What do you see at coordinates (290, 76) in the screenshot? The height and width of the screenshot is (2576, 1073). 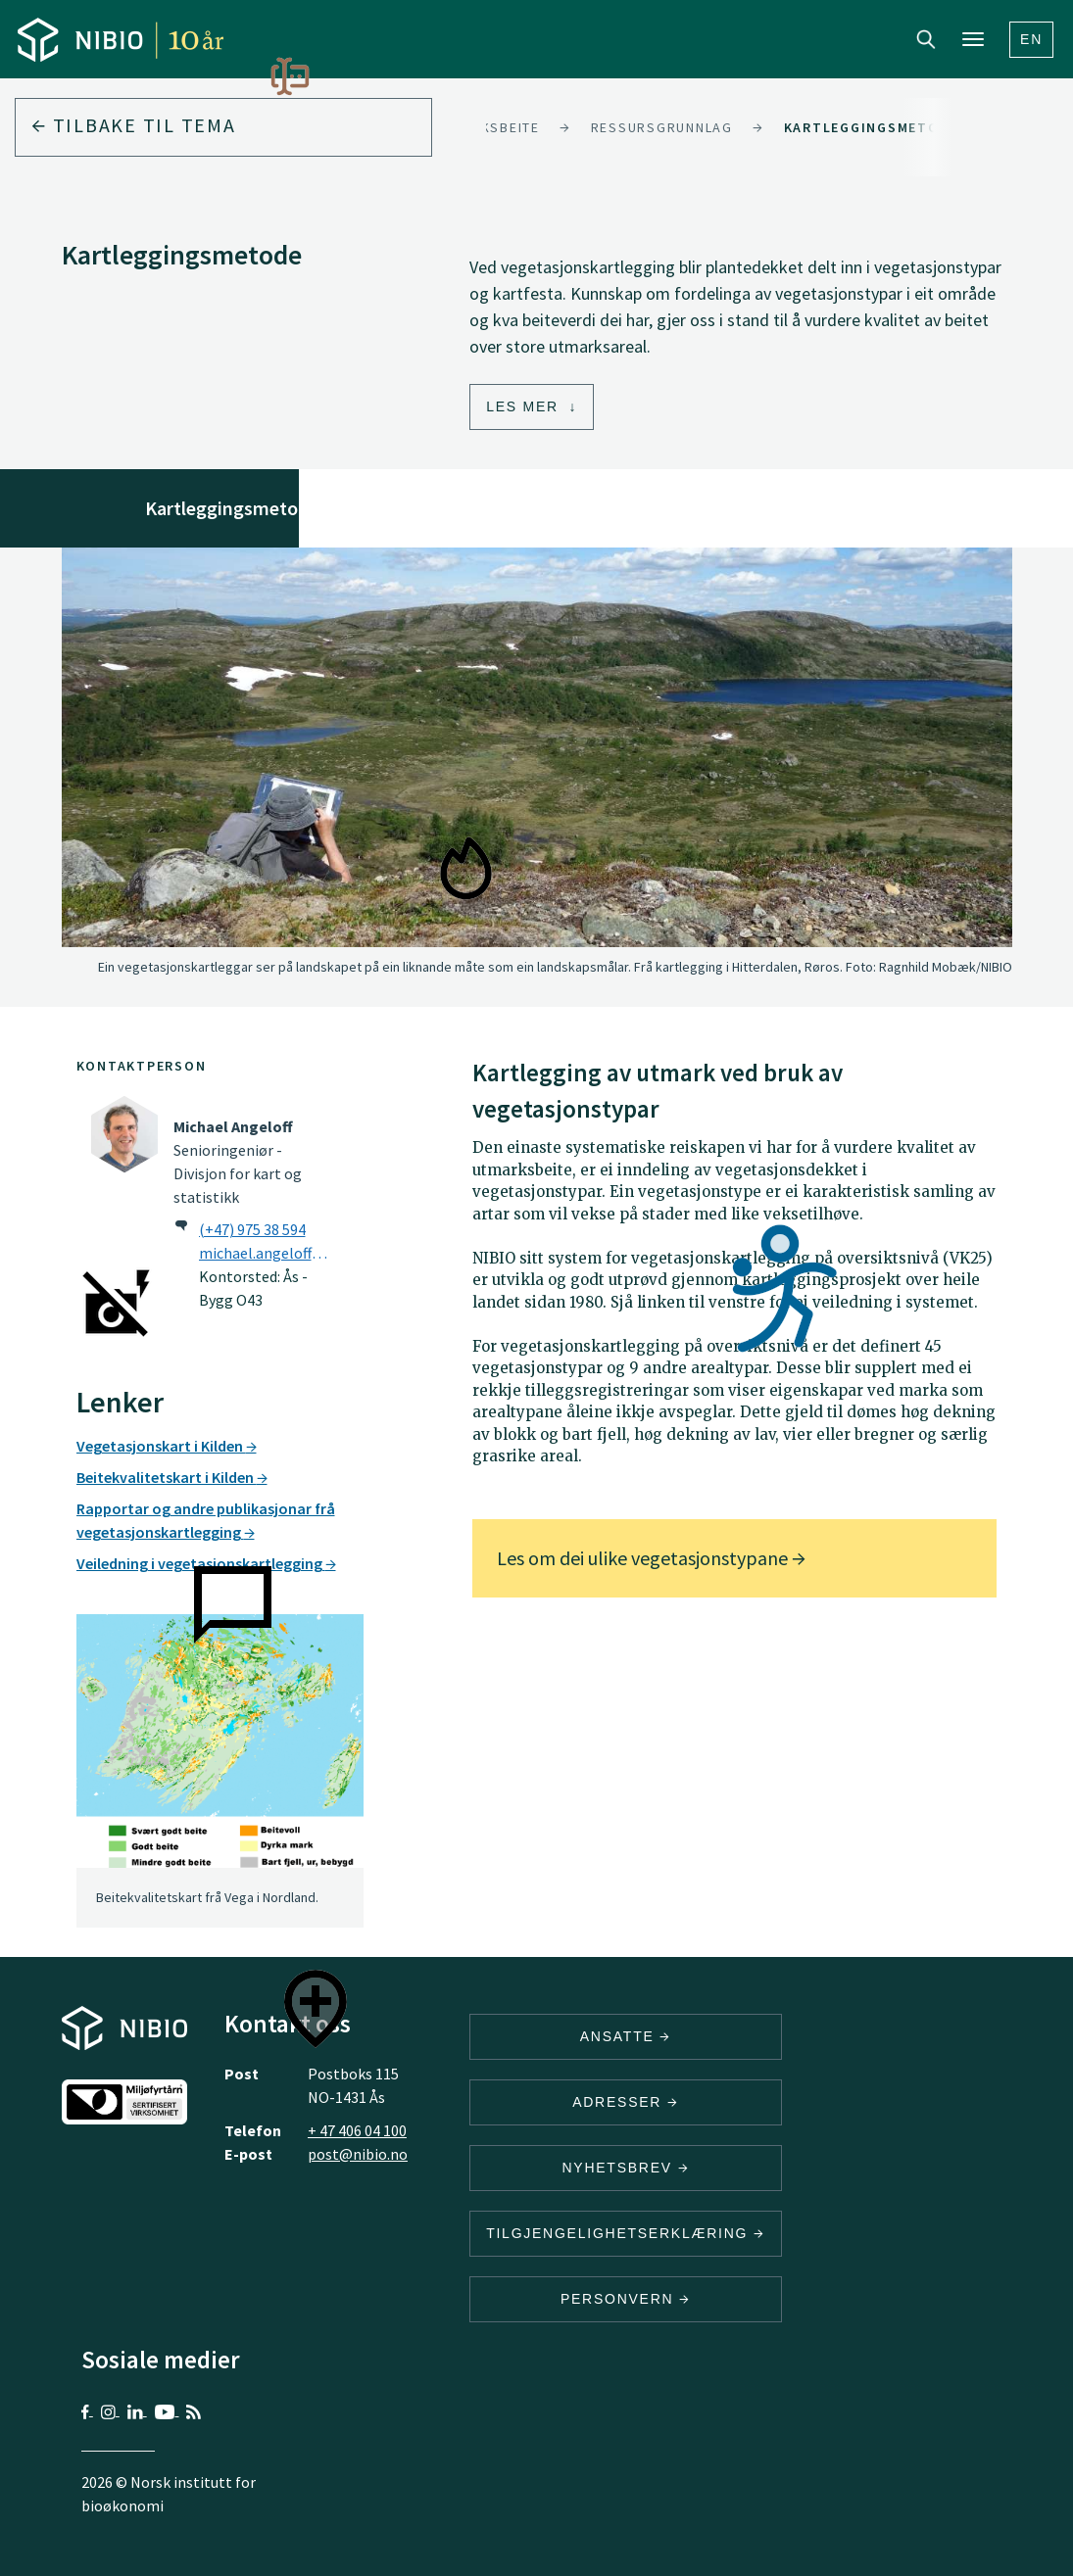 I see `access forms and surveys` at bounding box center [290, 76].